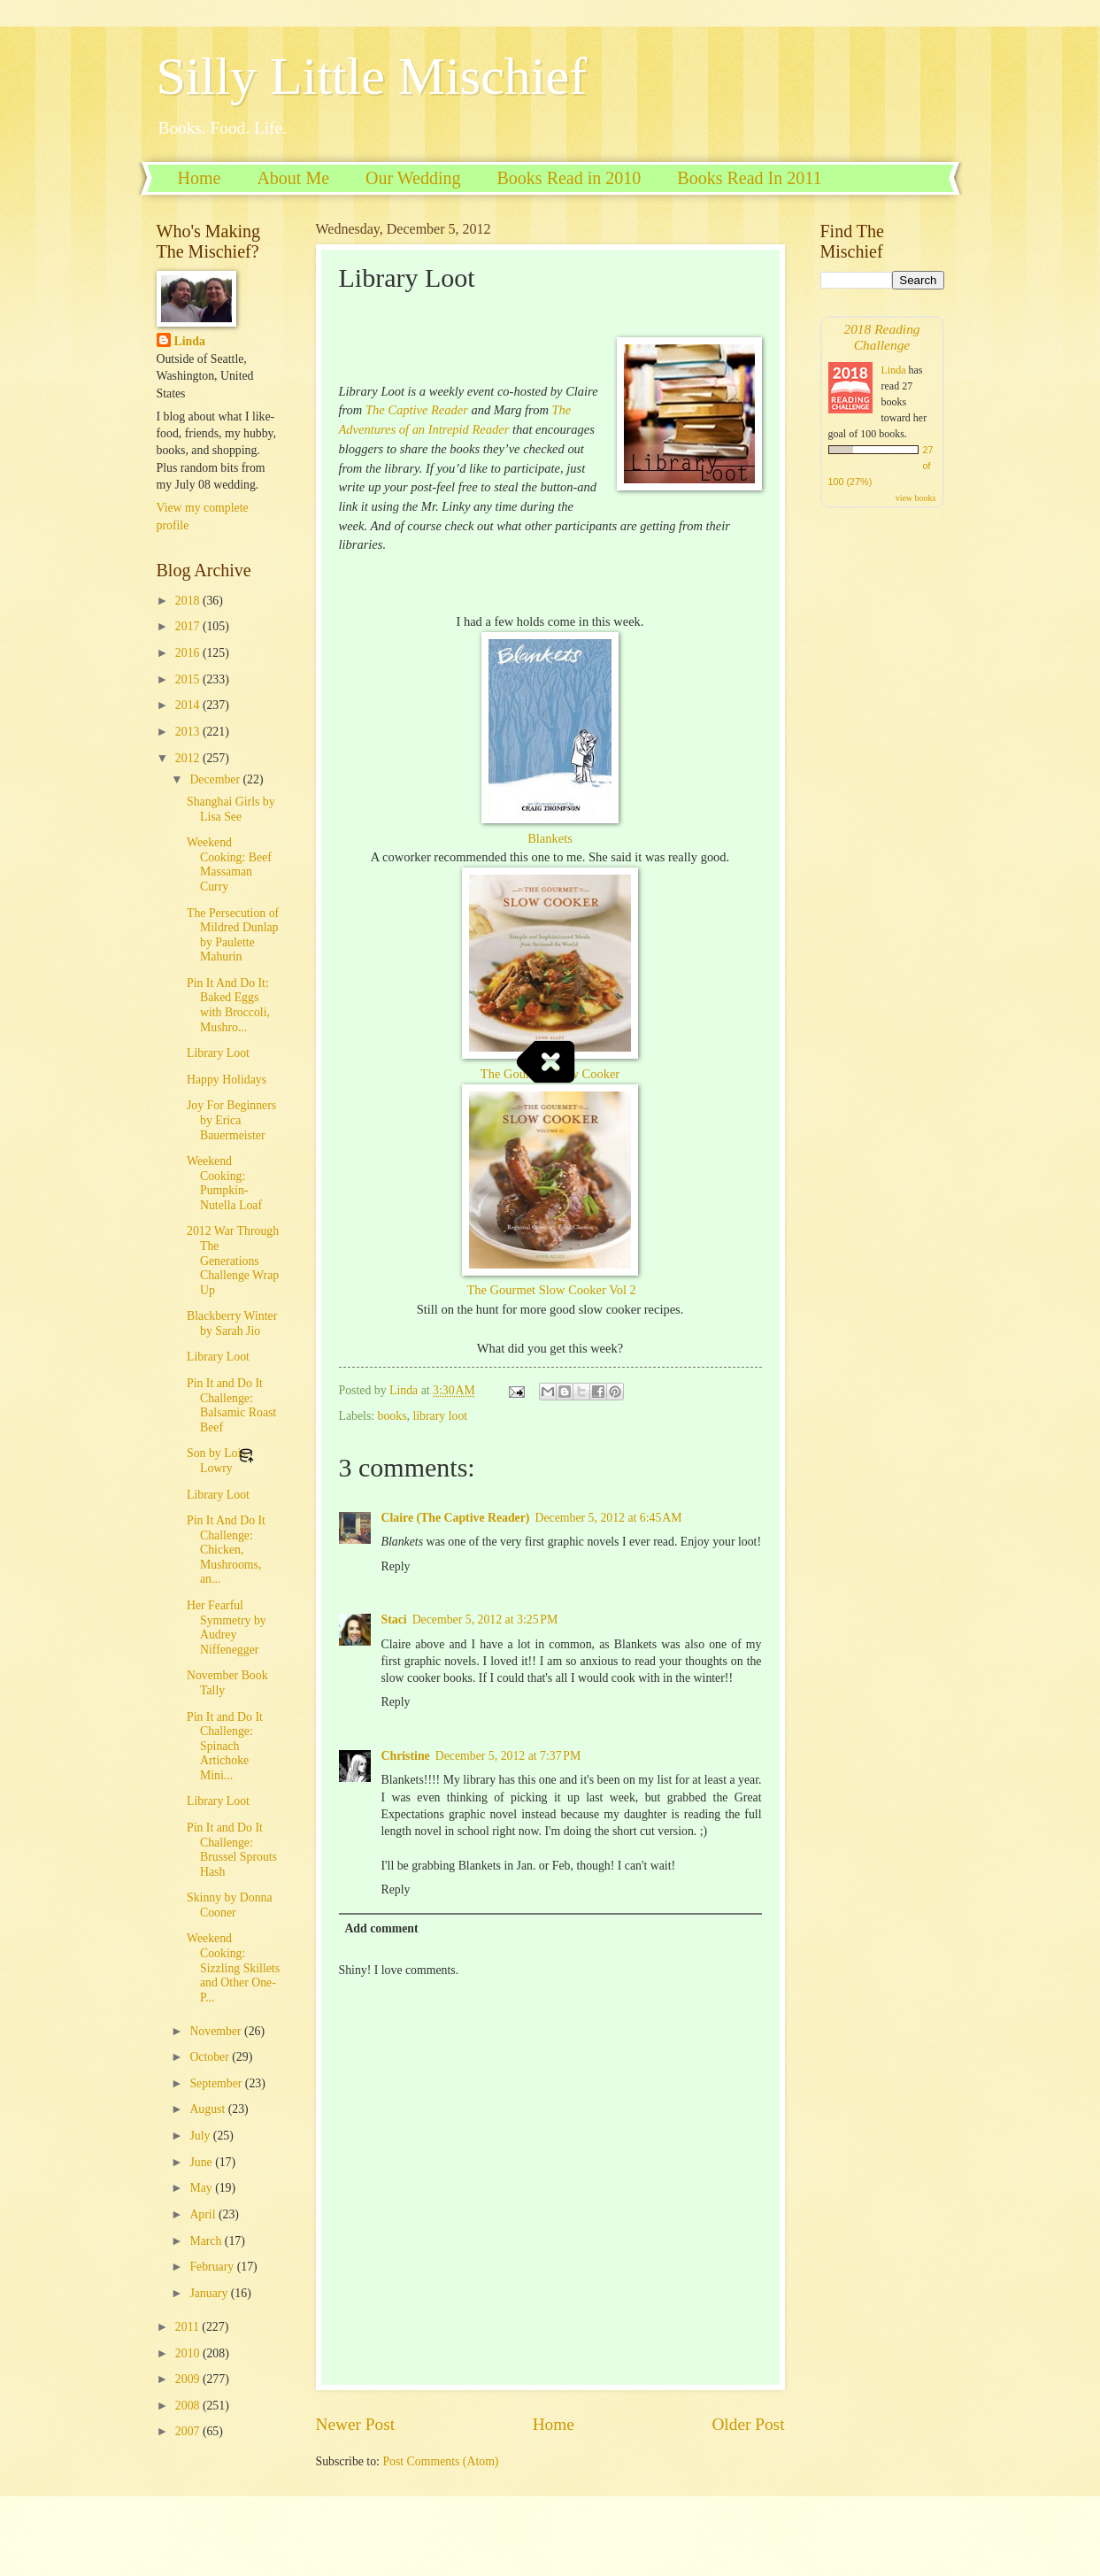 Image resolution: width=1100 pixels, height=2576 pixels. Describe the element at coordinates (246, 1455) in the screenshot. I see `import data into database` at that location.